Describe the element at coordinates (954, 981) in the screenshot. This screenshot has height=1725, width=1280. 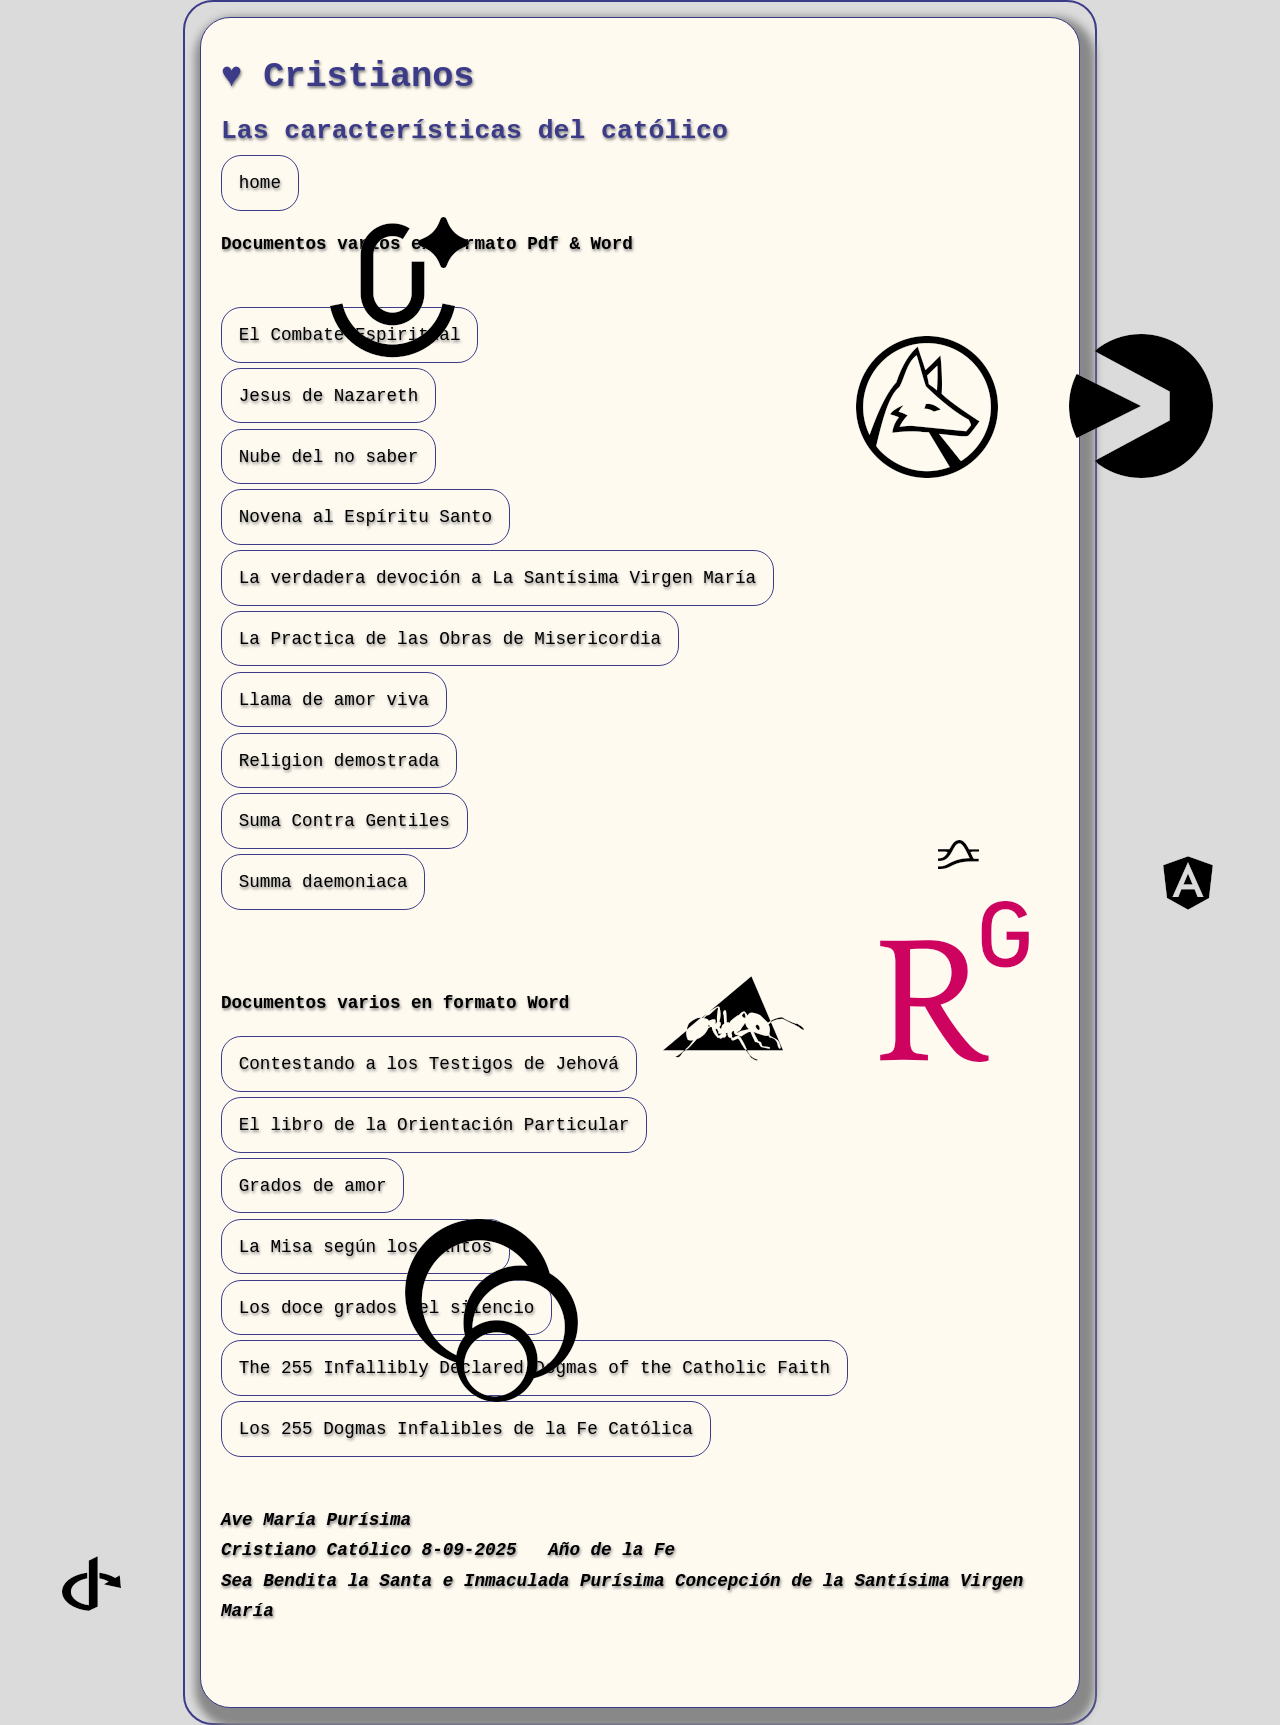
I see `visit ResearchGate profile or website` at that location.